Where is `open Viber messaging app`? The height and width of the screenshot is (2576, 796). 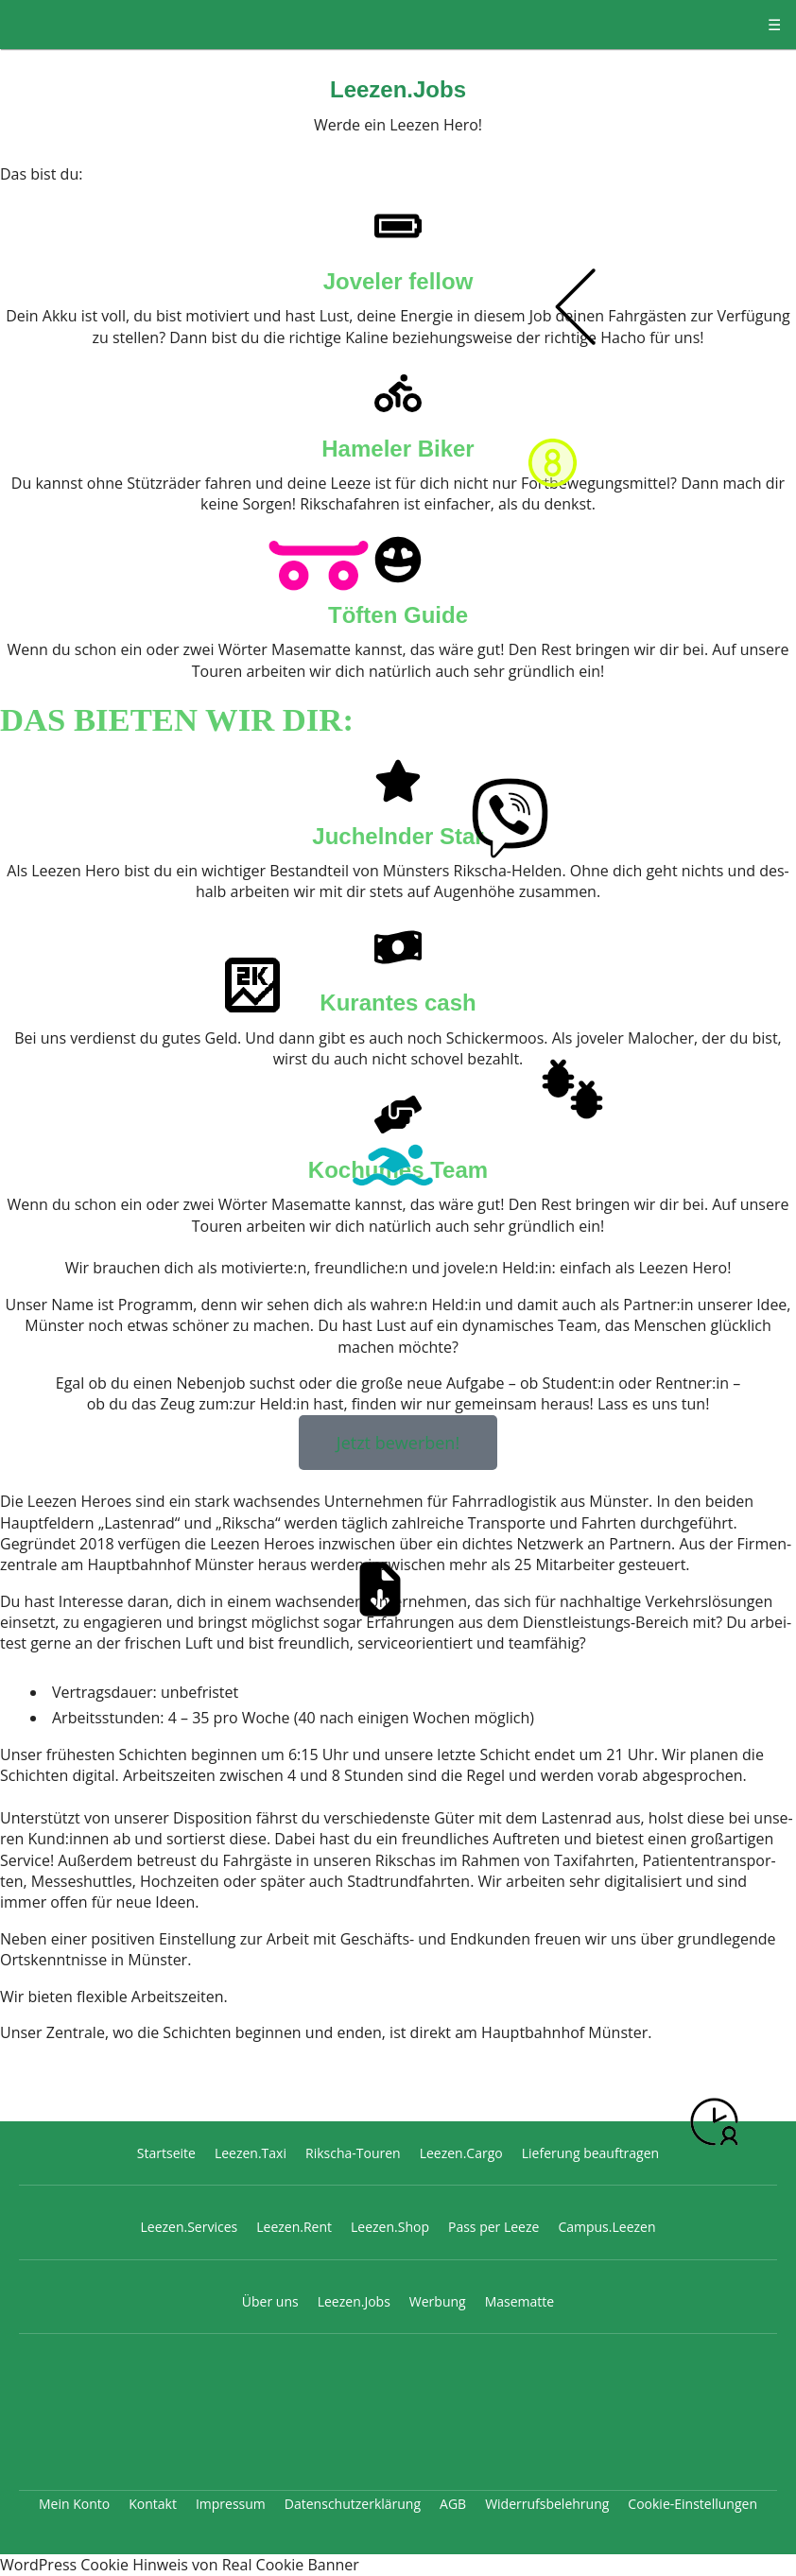
open Viber messaging app is located at coordinates (510, 818).